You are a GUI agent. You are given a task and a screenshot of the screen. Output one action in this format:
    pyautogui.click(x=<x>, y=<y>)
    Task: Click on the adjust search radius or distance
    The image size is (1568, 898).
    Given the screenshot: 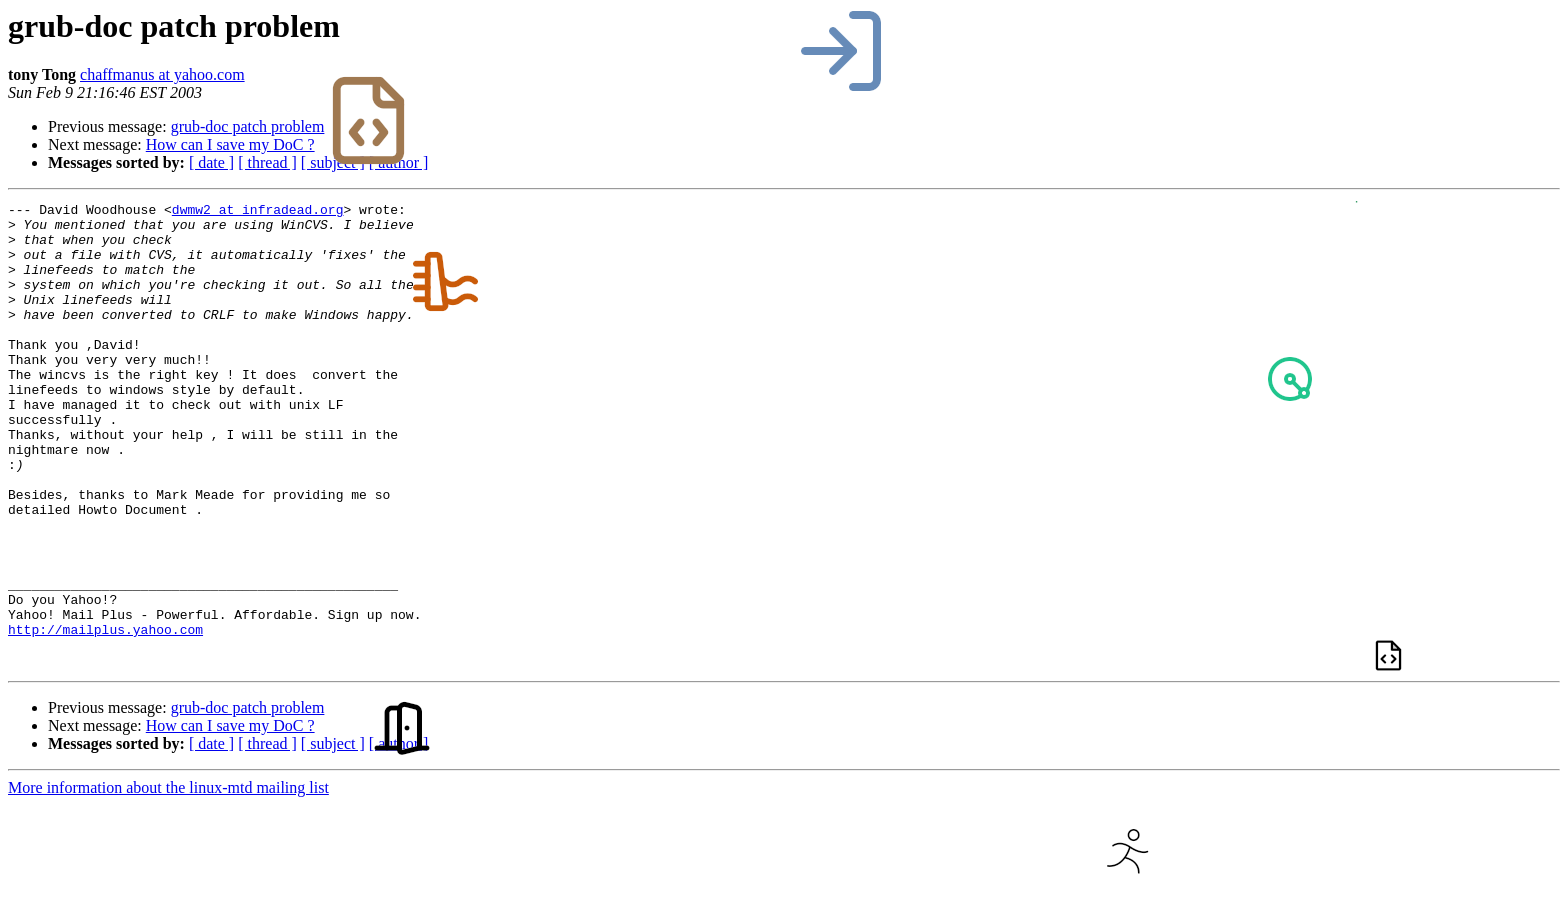 What is the action you would take?
    pyautogui.click(x=1290, y=379)
    